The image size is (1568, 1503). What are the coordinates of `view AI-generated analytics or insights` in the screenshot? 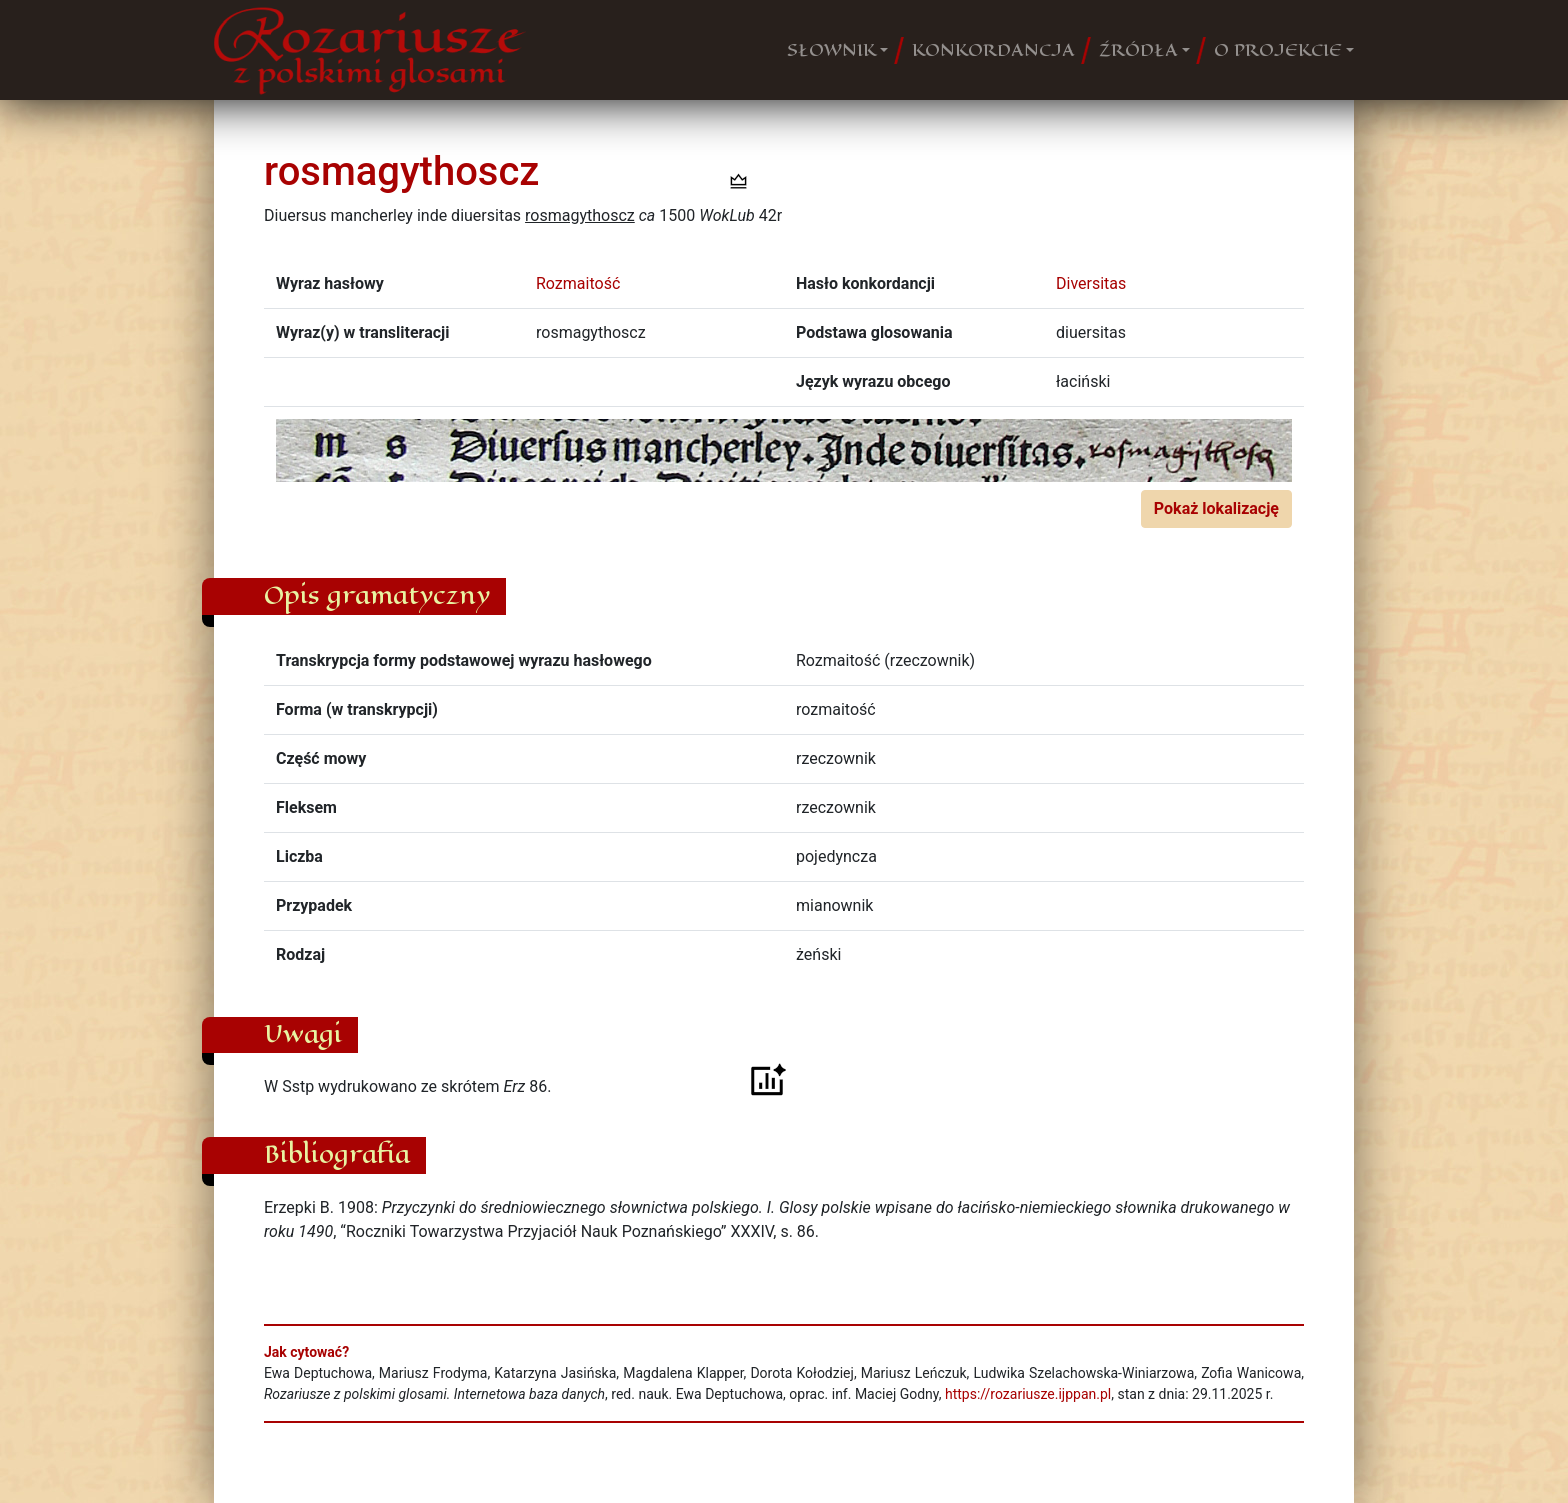 It's located at (767, 1081).